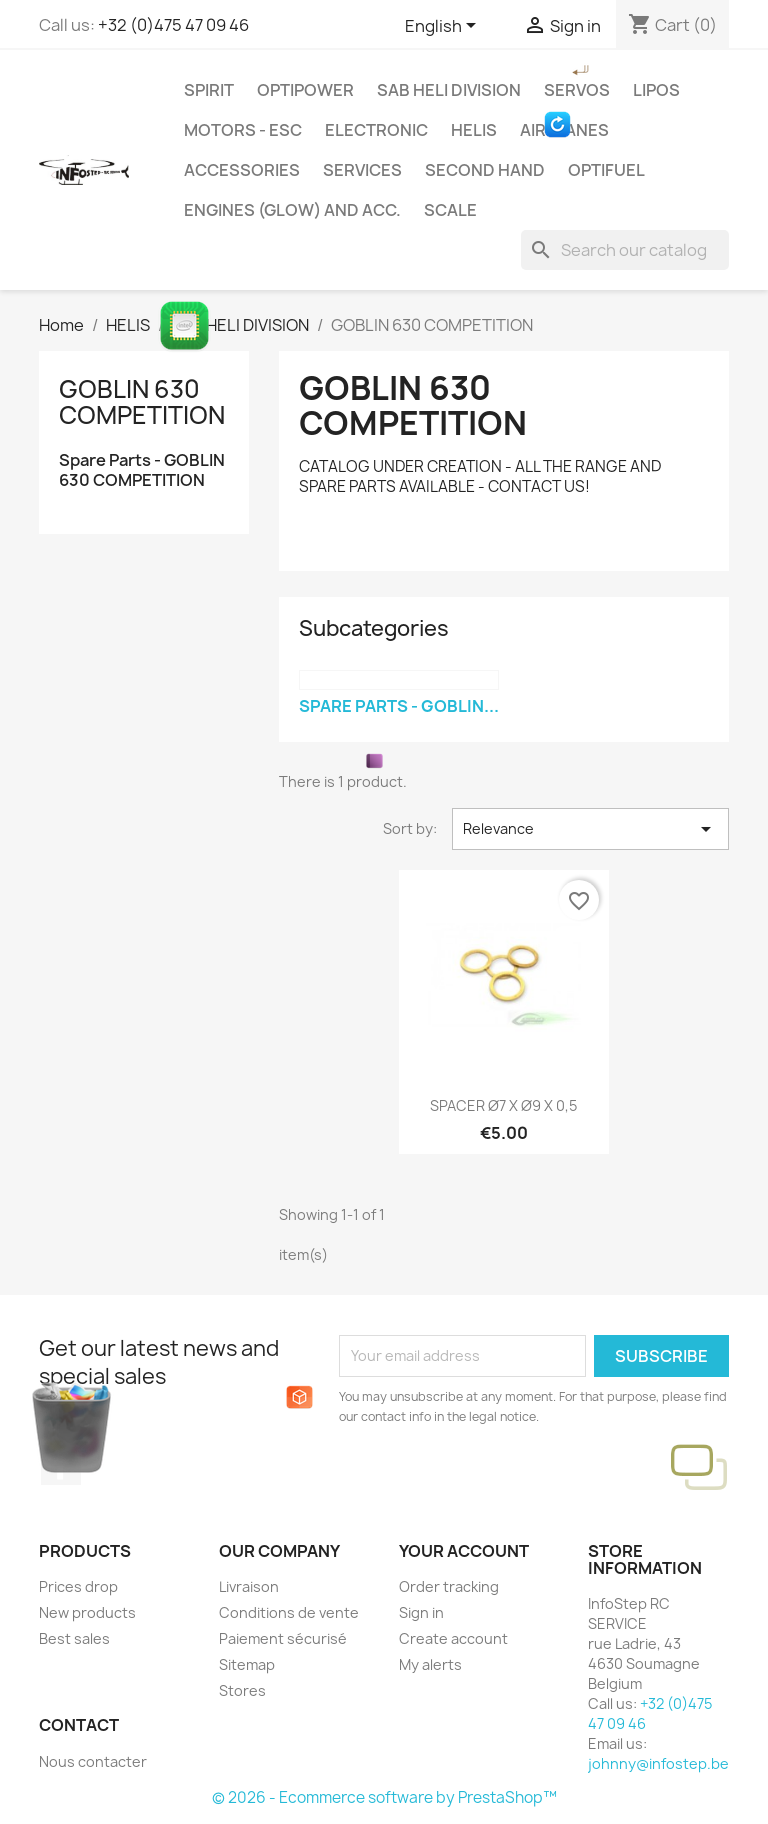  Describe the element at coordinates (699, 1469) in the screenshot. I see `view or manage session properties` at that location.